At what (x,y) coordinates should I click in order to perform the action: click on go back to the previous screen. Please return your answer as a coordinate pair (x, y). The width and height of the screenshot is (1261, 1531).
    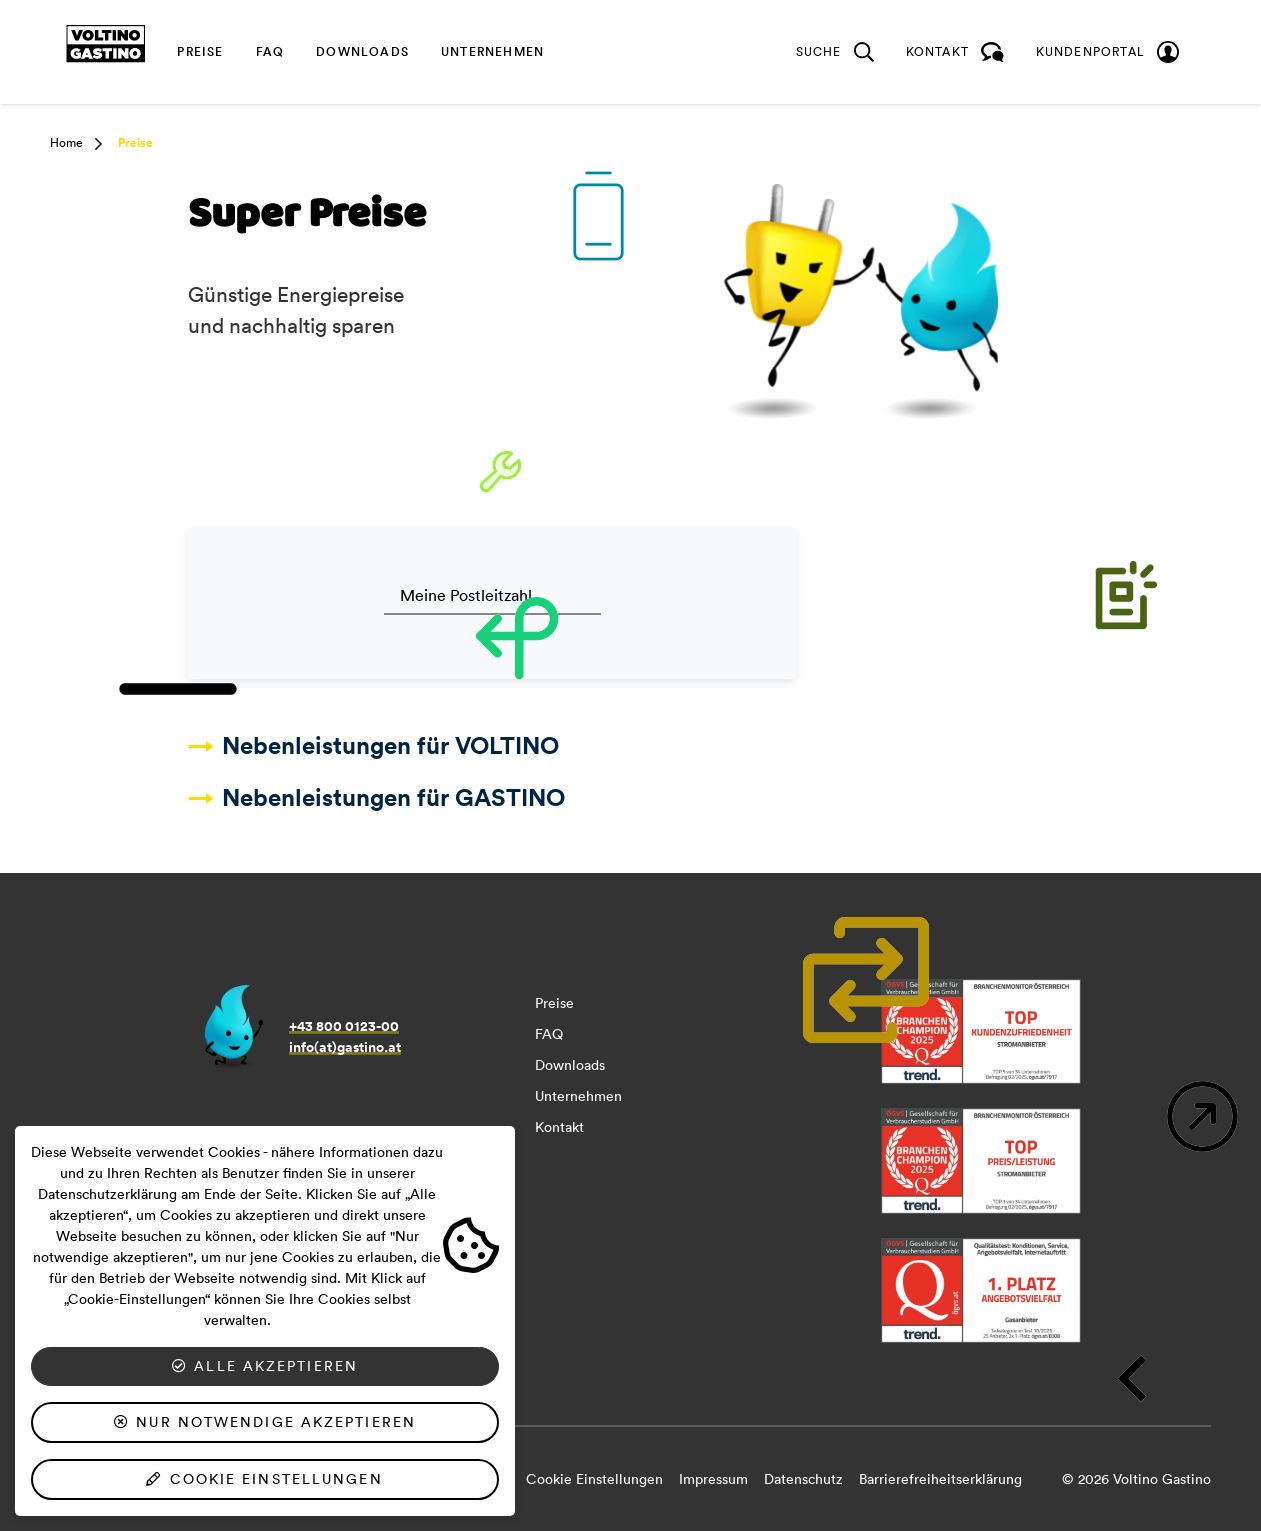
    Looking at the image, I should click on (1132, 1378).